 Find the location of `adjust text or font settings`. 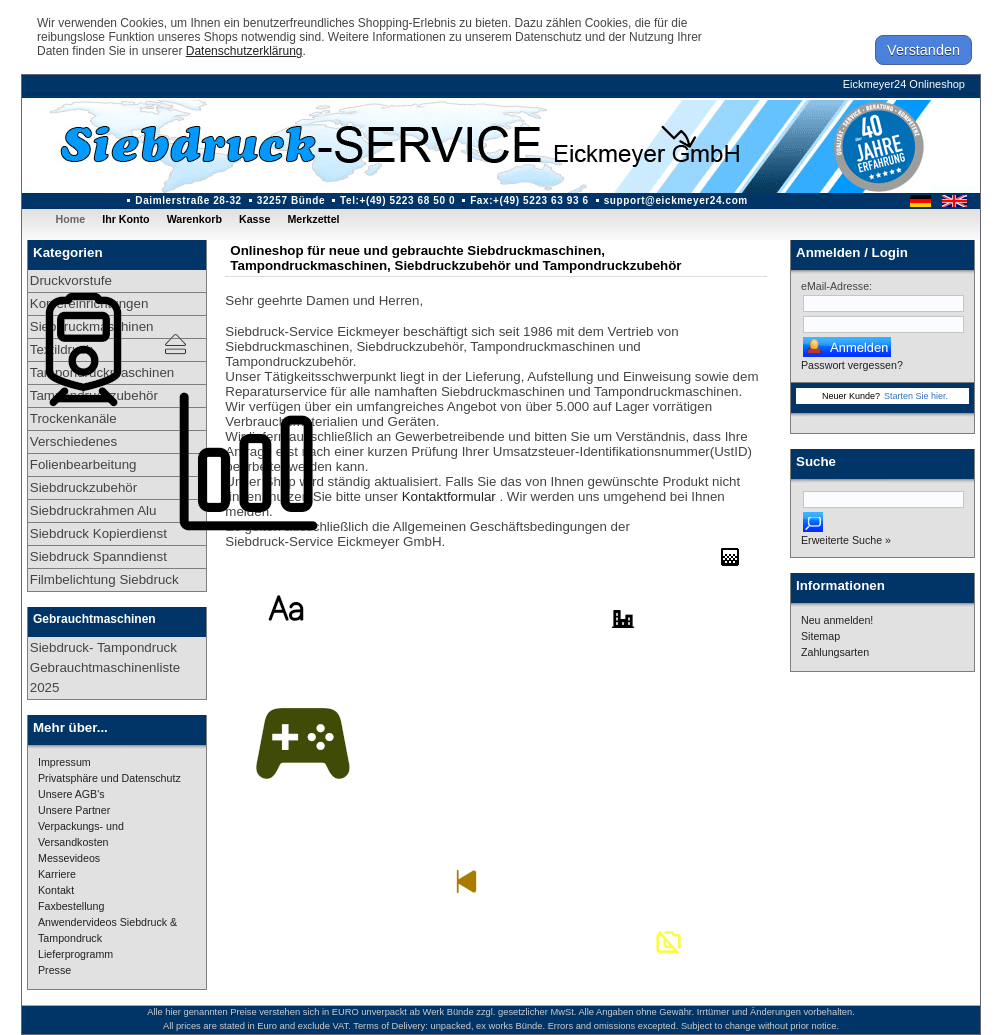

adjust text or font settings is located at coordinates (286, 608).